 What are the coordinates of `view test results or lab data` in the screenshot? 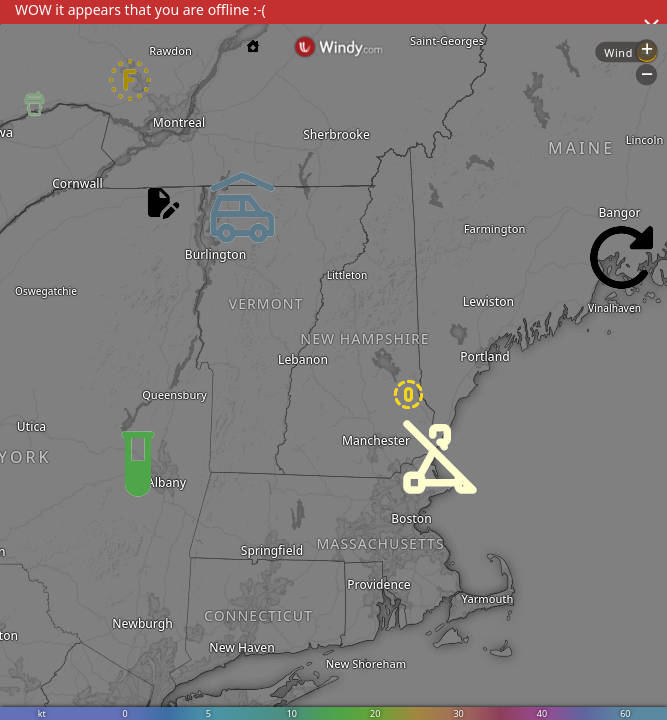 It's located at (138, 464).